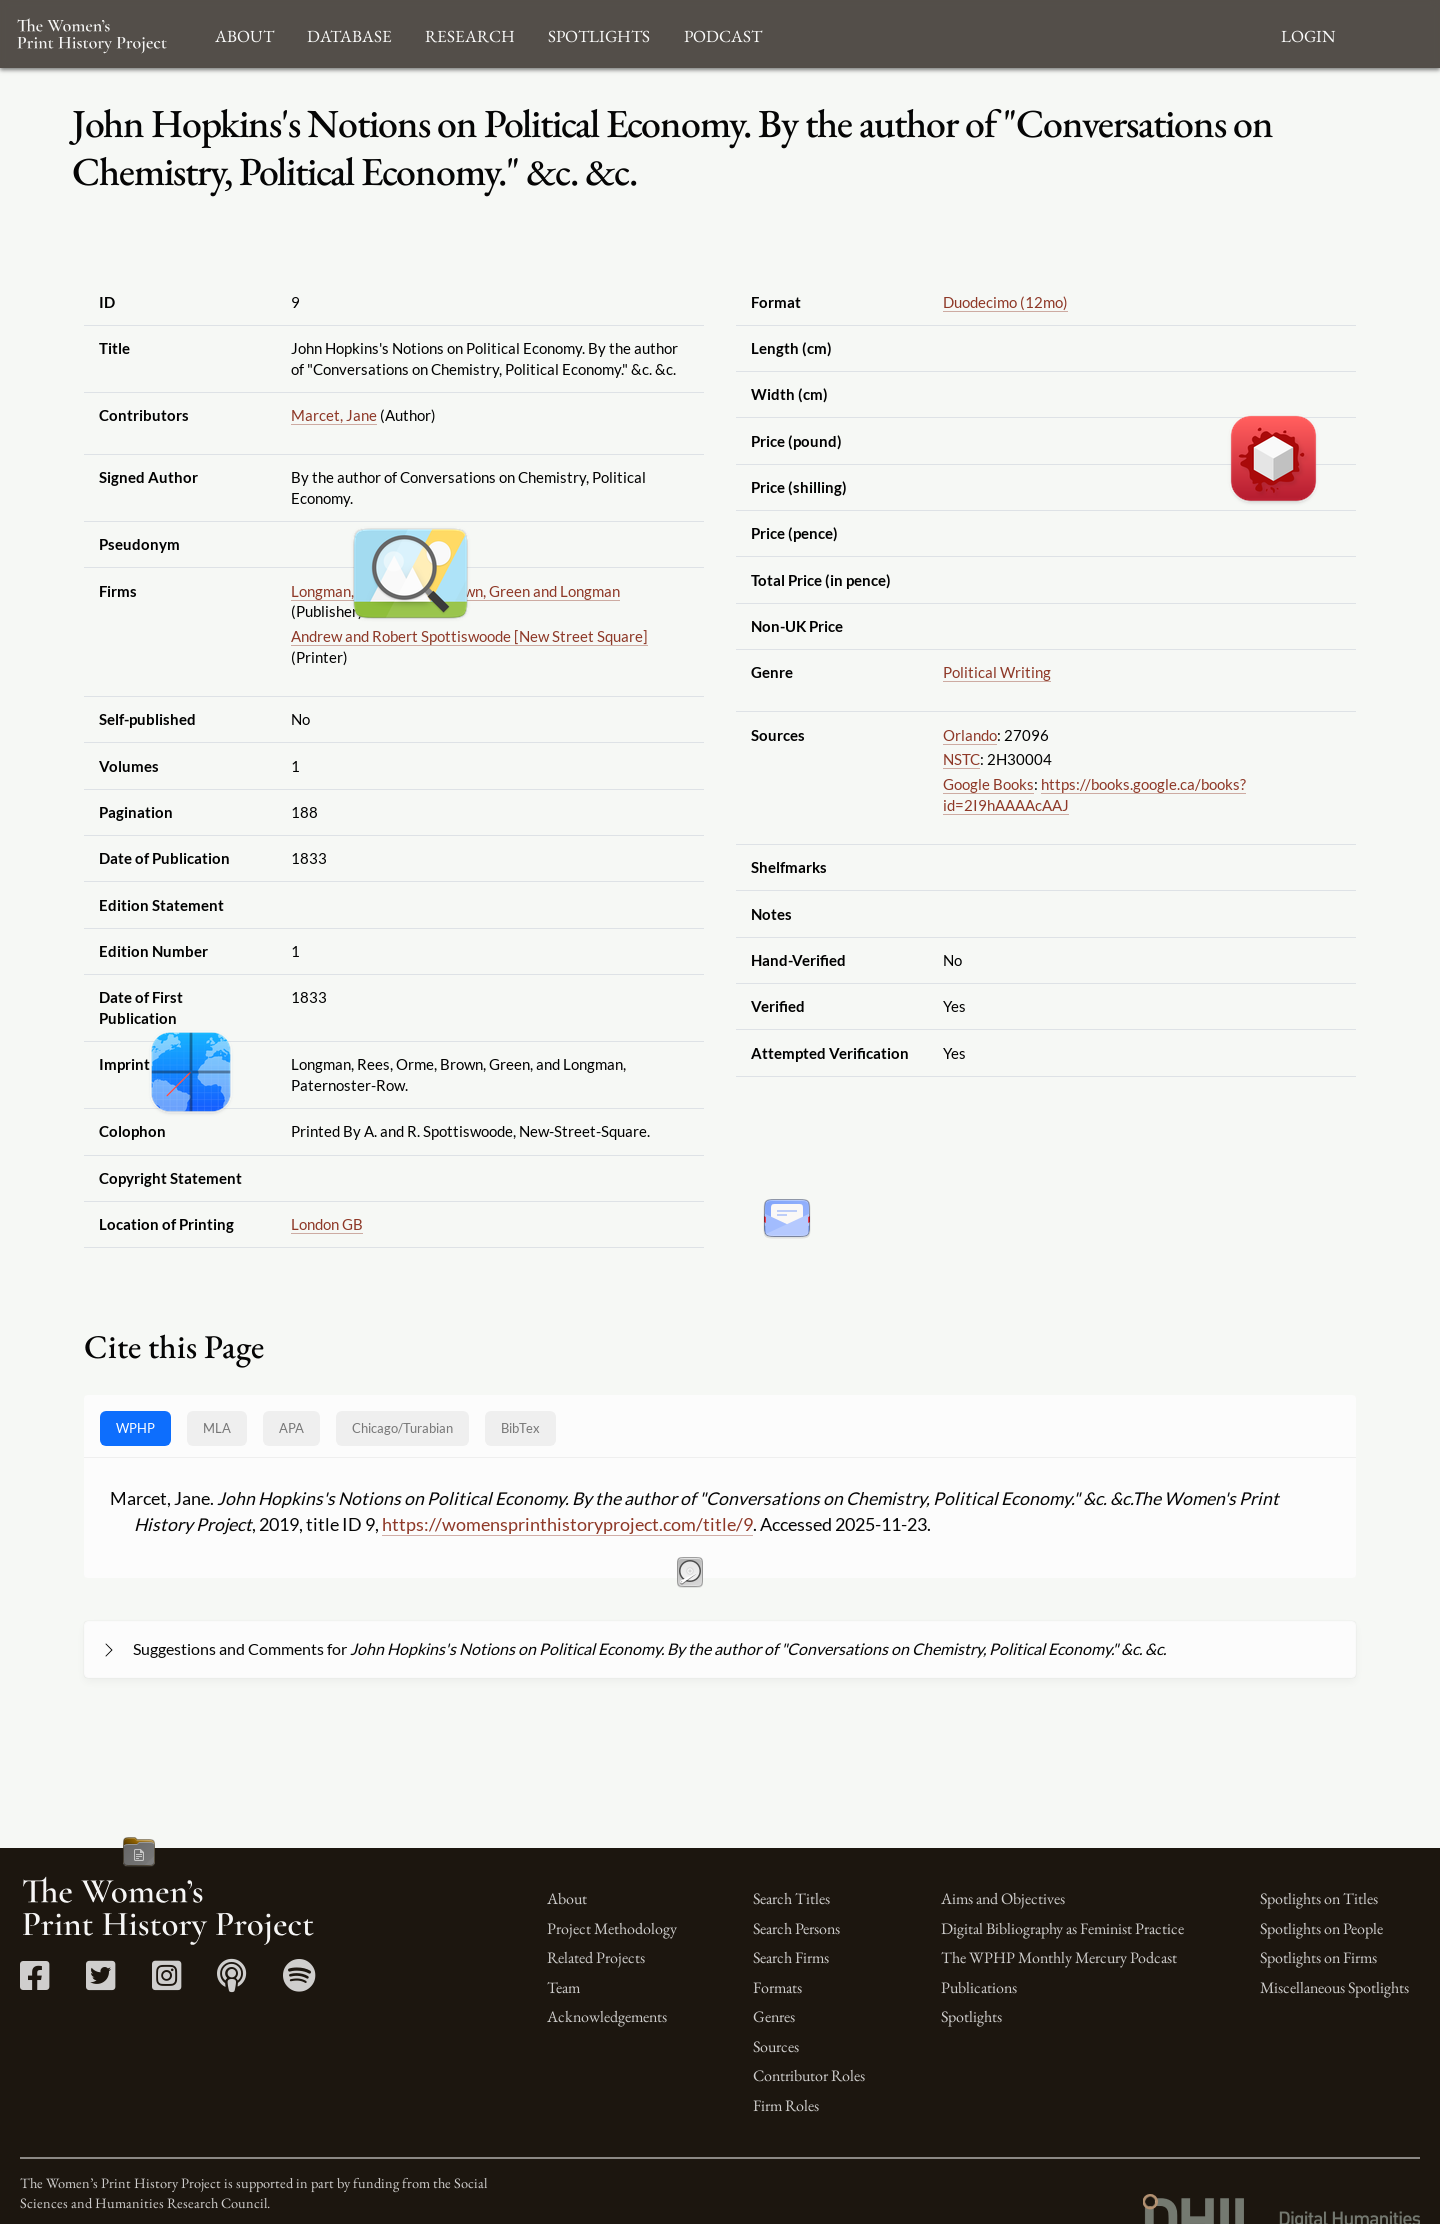 Image resolution: width=1440 pixels, height=2224 pixels. What do you see at coordinates (690, 1572) in the screenshot?
I see `open disk utility application` at bounding box center [690, 1572].